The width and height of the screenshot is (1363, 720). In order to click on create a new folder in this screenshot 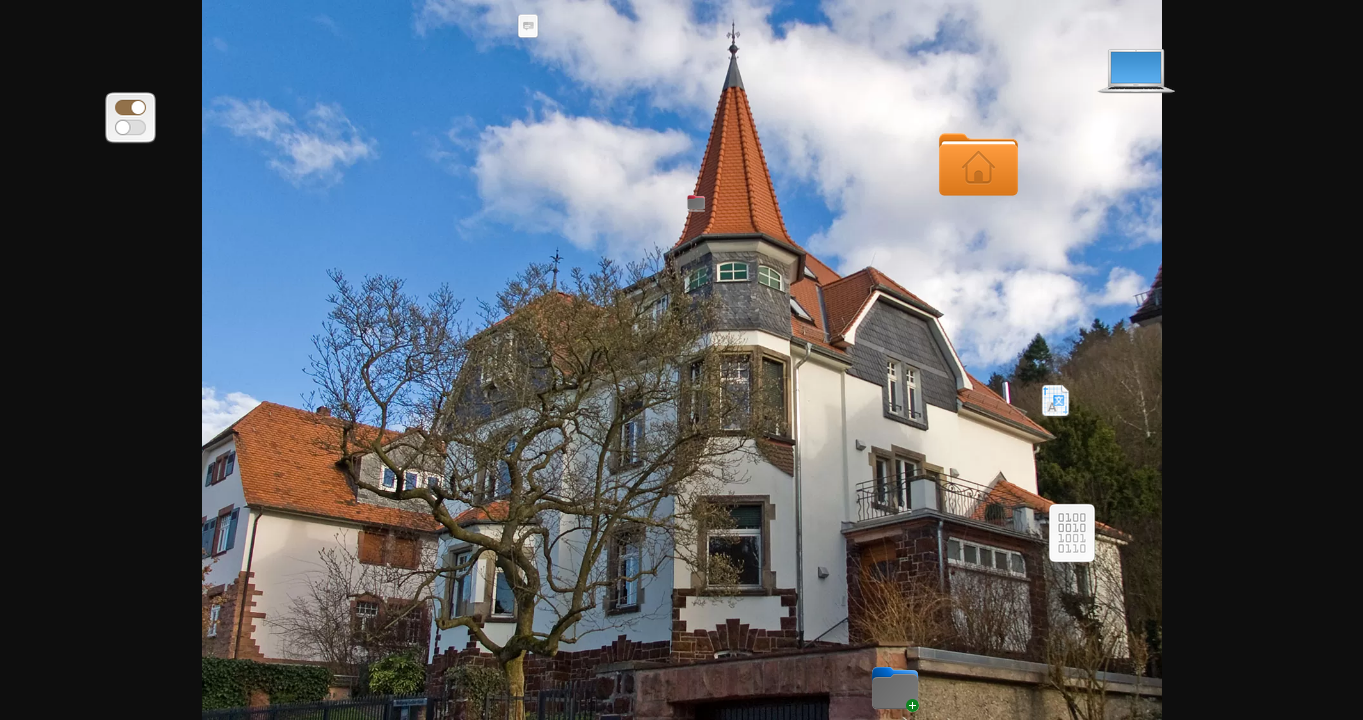, I will do `click(895, 688)`.